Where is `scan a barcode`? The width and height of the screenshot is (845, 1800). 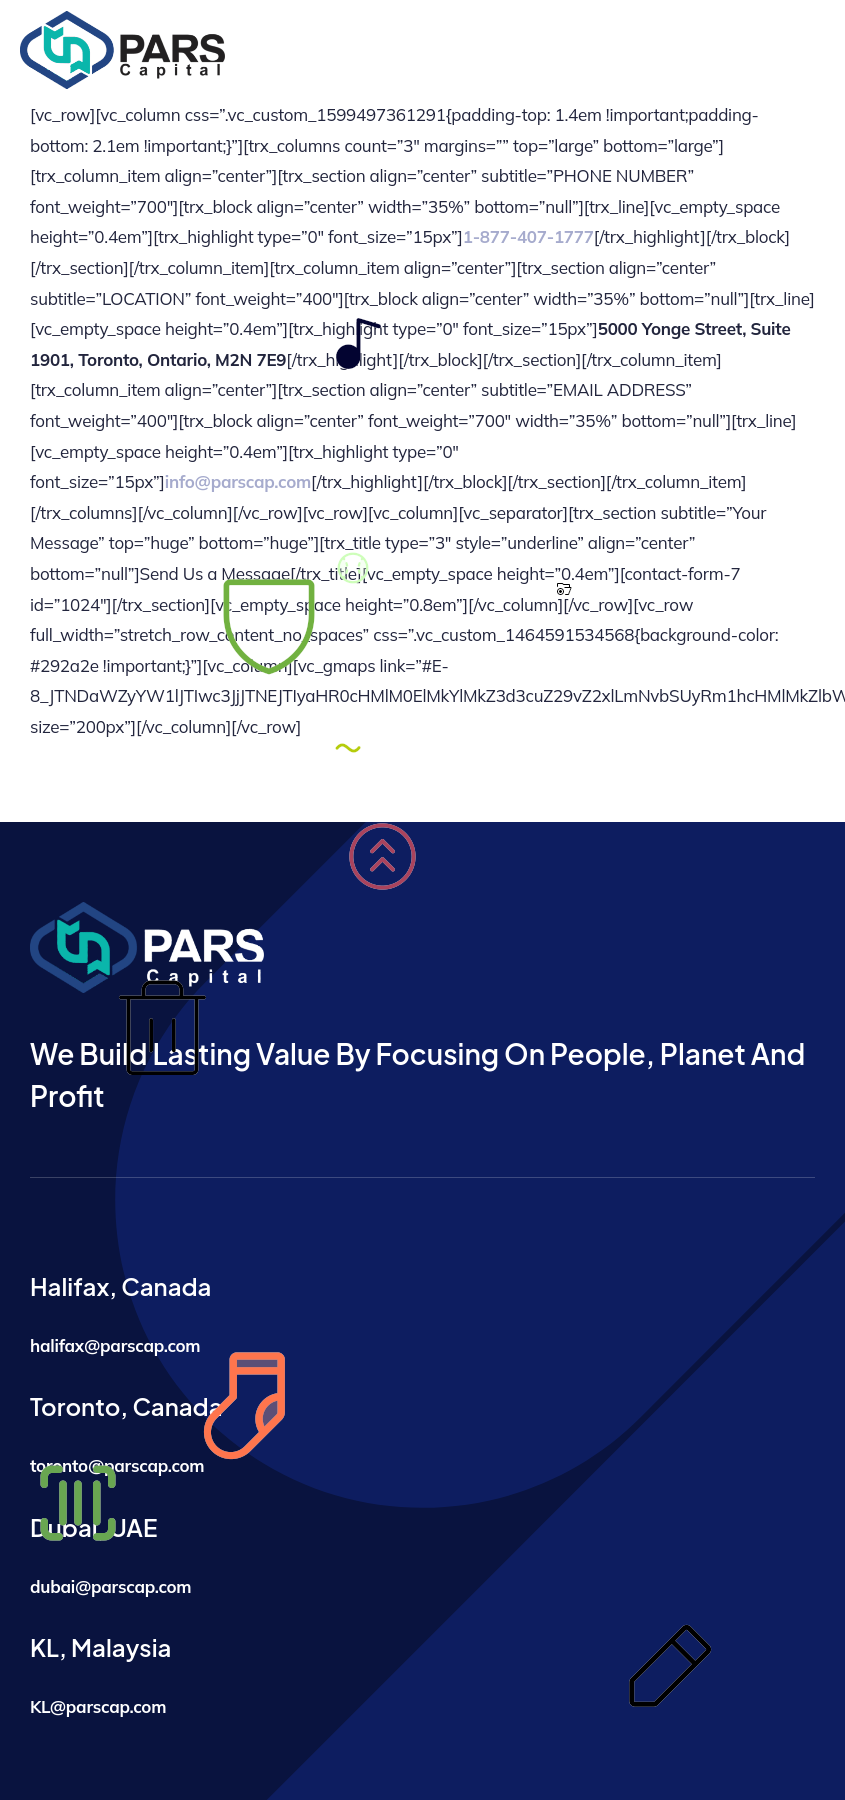
scan a barcode is located at coordinates (78, 1503).